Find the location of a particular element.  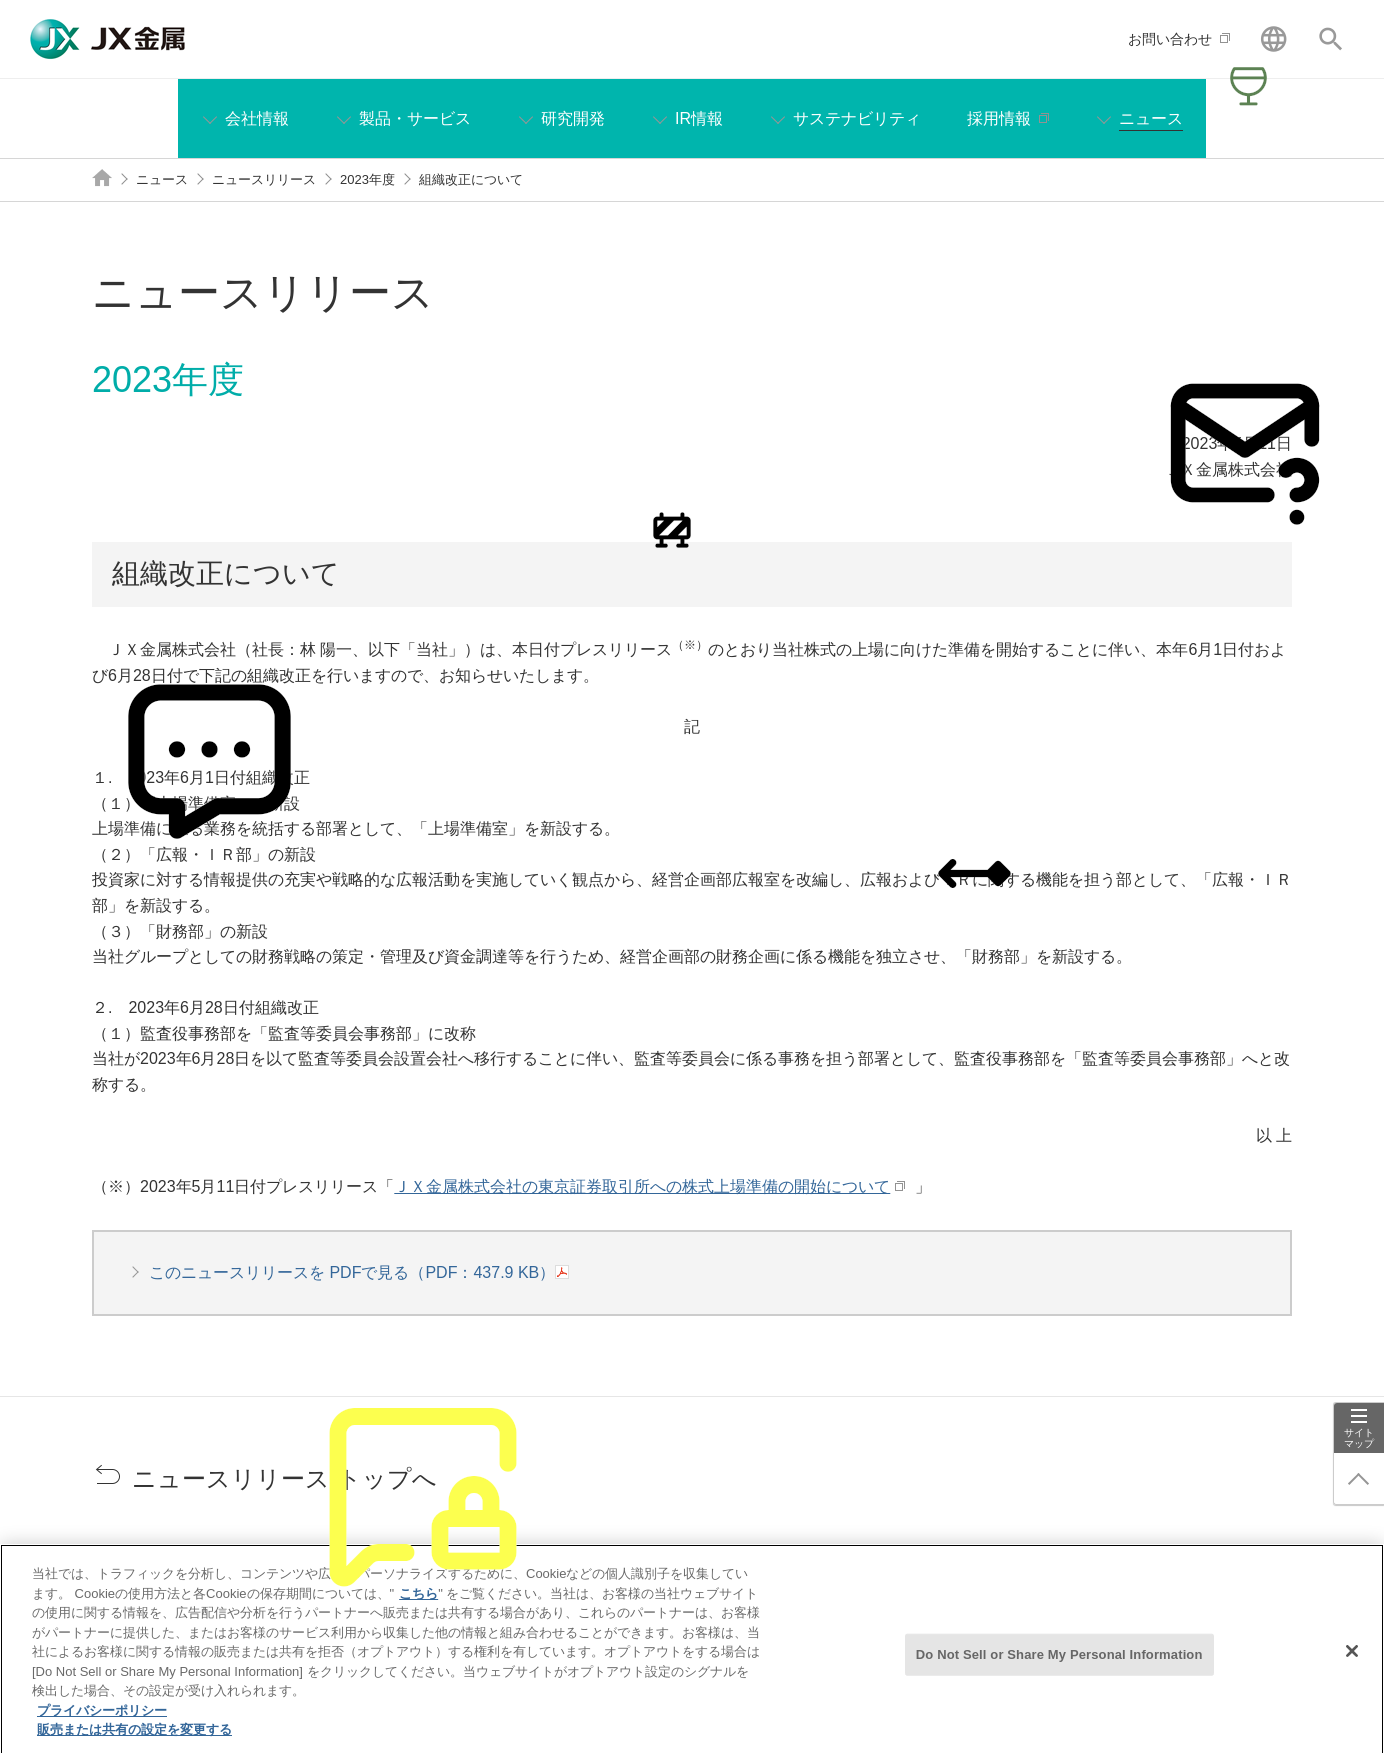

open messaging or chat is located at coordinates (209, 757).